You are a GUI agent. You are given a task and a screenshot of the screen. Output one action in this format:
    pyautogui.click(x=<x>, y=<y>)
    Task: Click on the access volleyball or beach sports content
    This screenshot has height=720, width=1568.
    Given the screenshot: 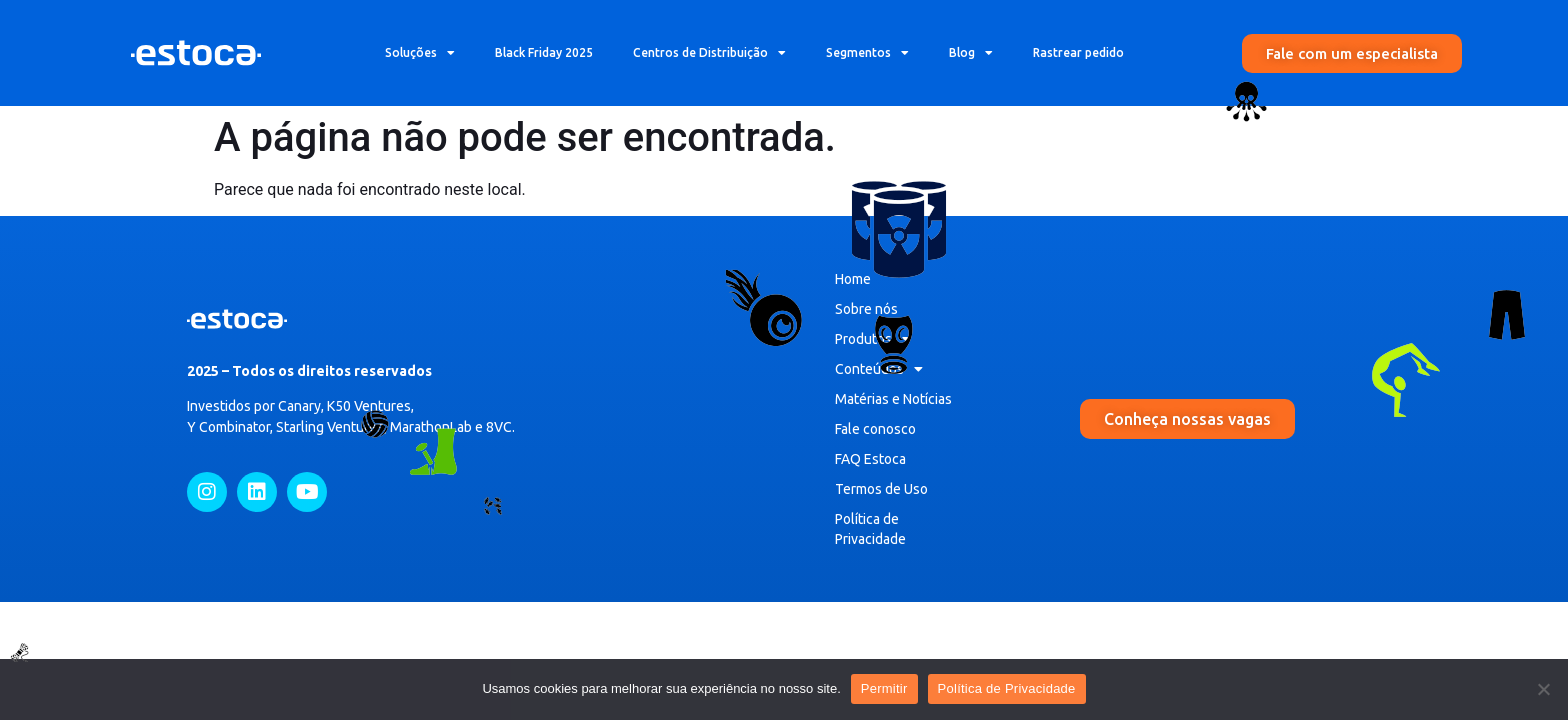 What is the action you would take?
    pyautogui.click(x=375, y=424)
    